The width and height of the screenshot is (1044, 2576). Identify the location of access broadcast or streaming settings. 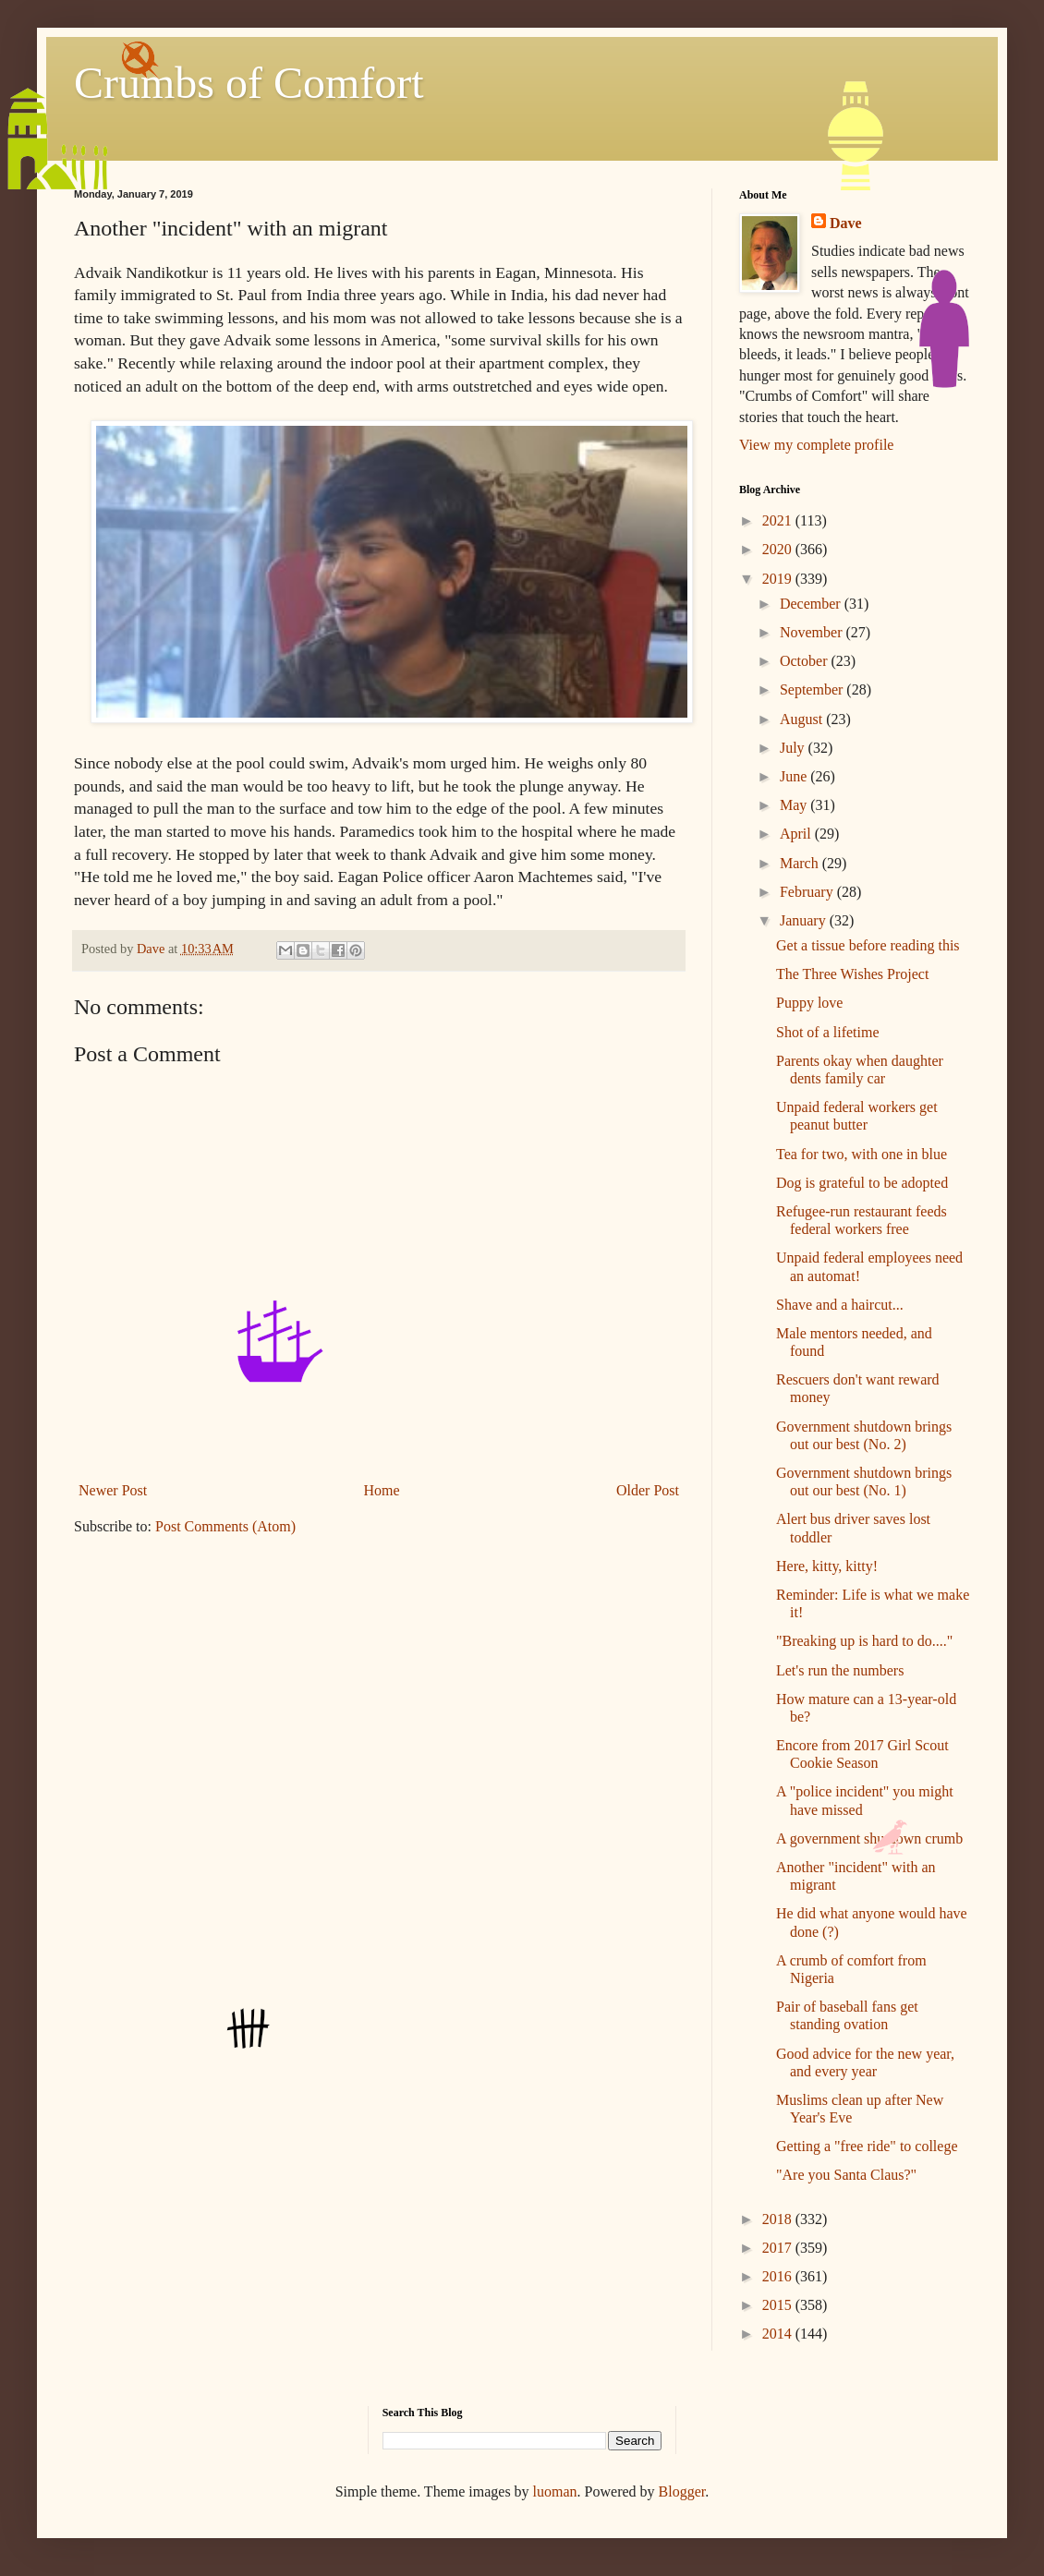
(856, 135).